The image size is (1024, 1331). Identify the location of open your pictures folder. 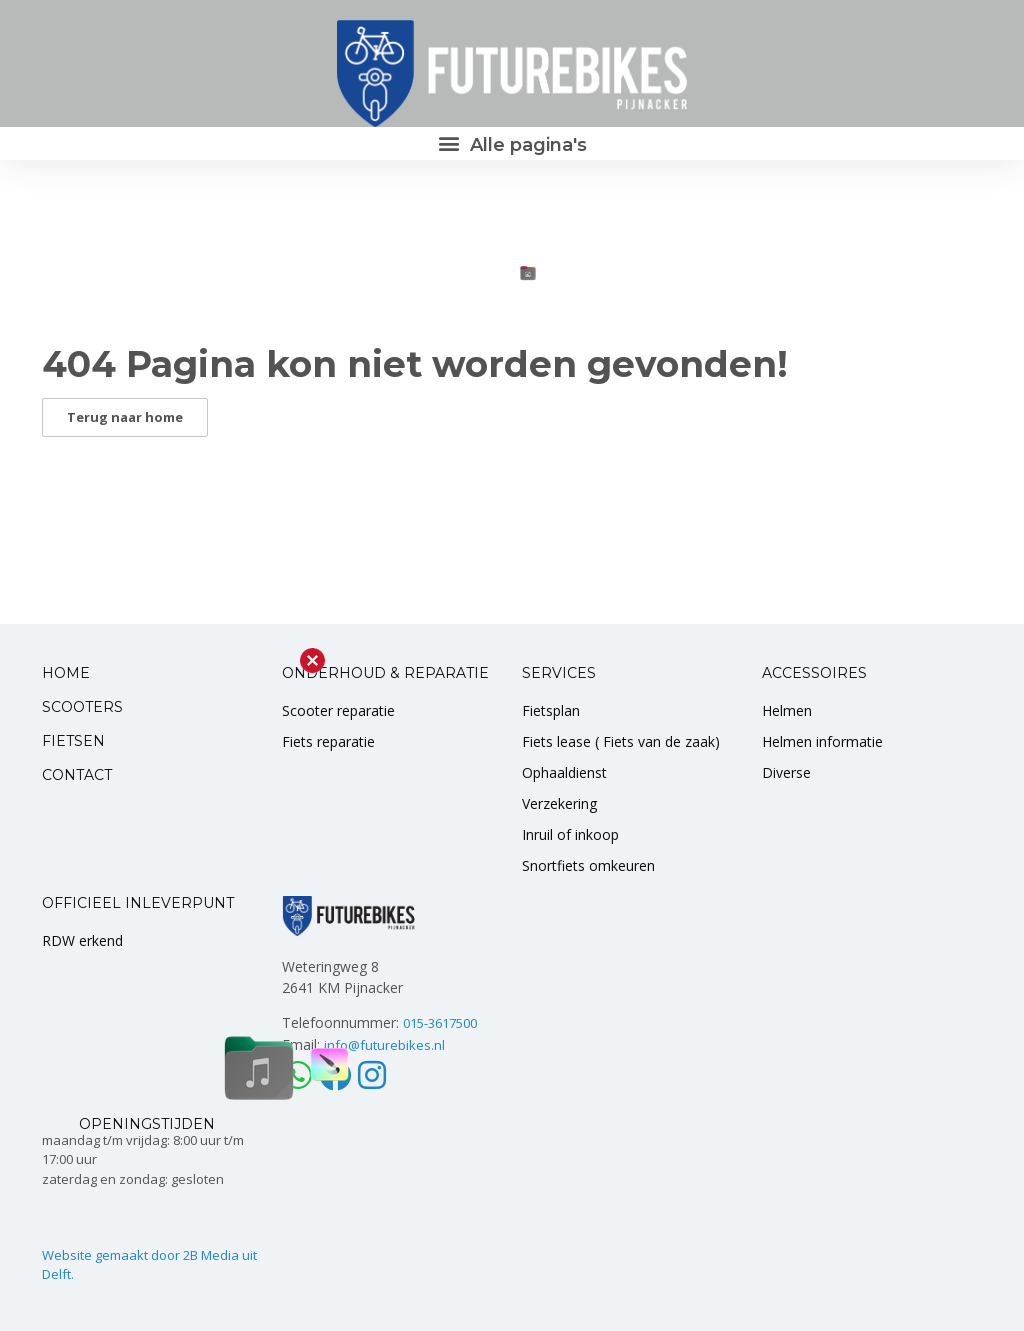
(528, 273).